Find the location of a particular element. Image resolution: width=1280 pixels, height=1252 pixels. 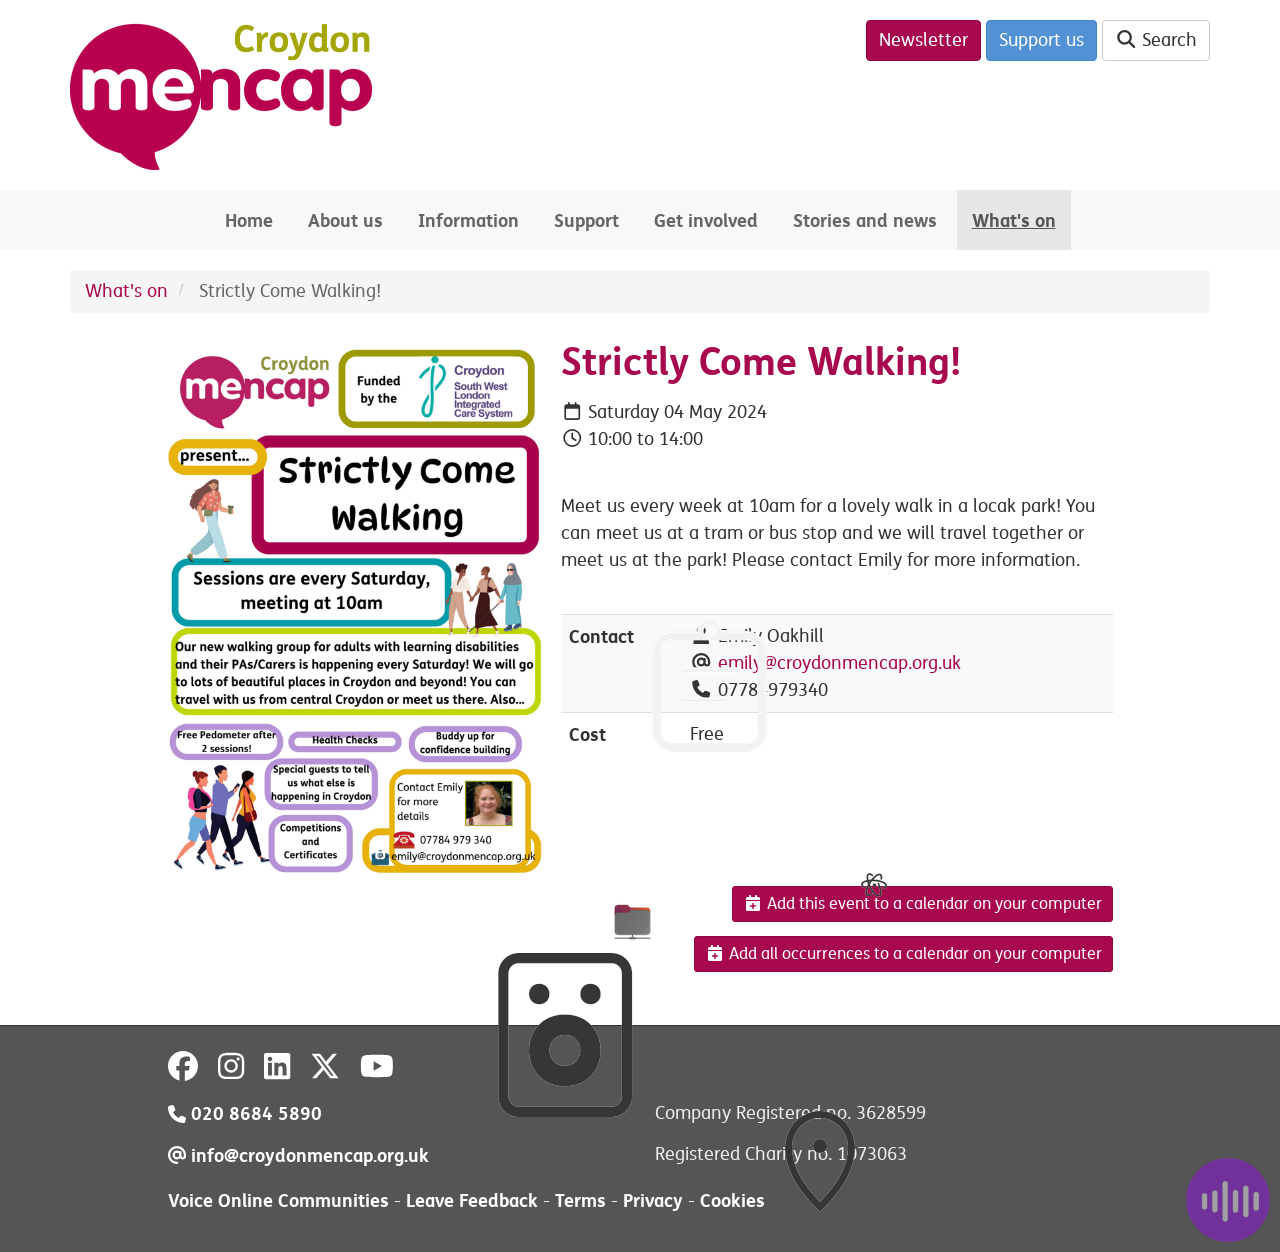

open rhythmbox music player is located at coordinates (570, 1035).